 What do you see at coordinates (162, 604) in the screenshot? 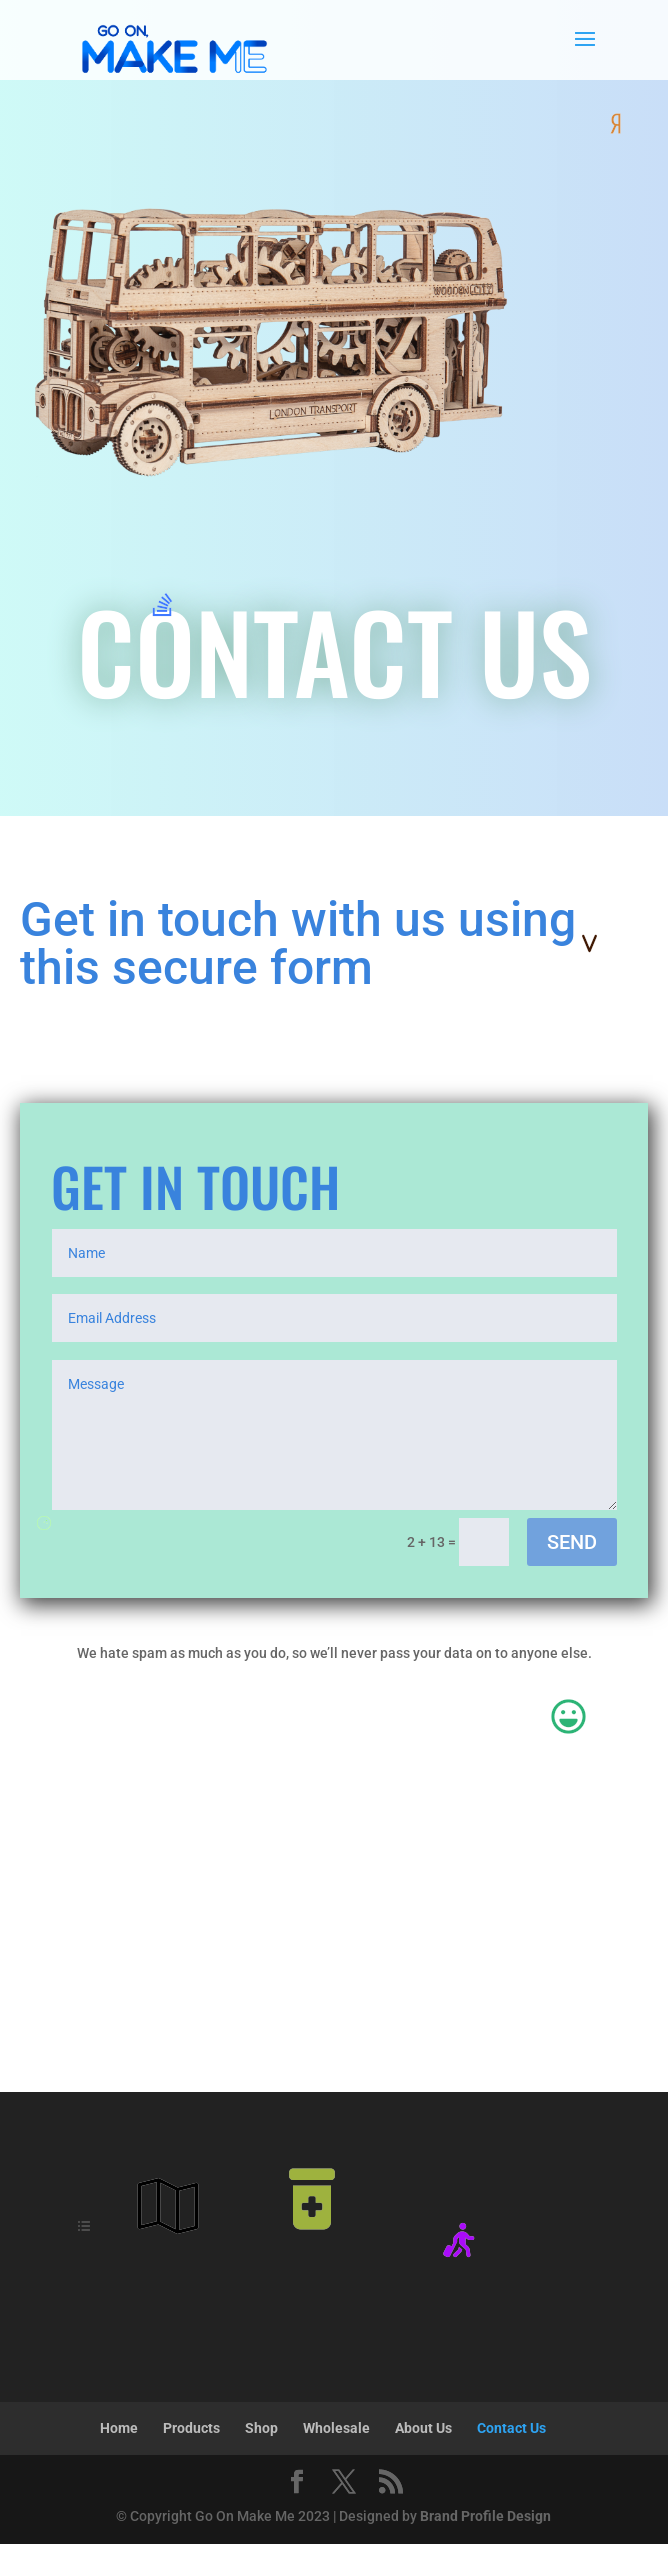
I see `visit stack overflow website` at bounding box center [162, 604].